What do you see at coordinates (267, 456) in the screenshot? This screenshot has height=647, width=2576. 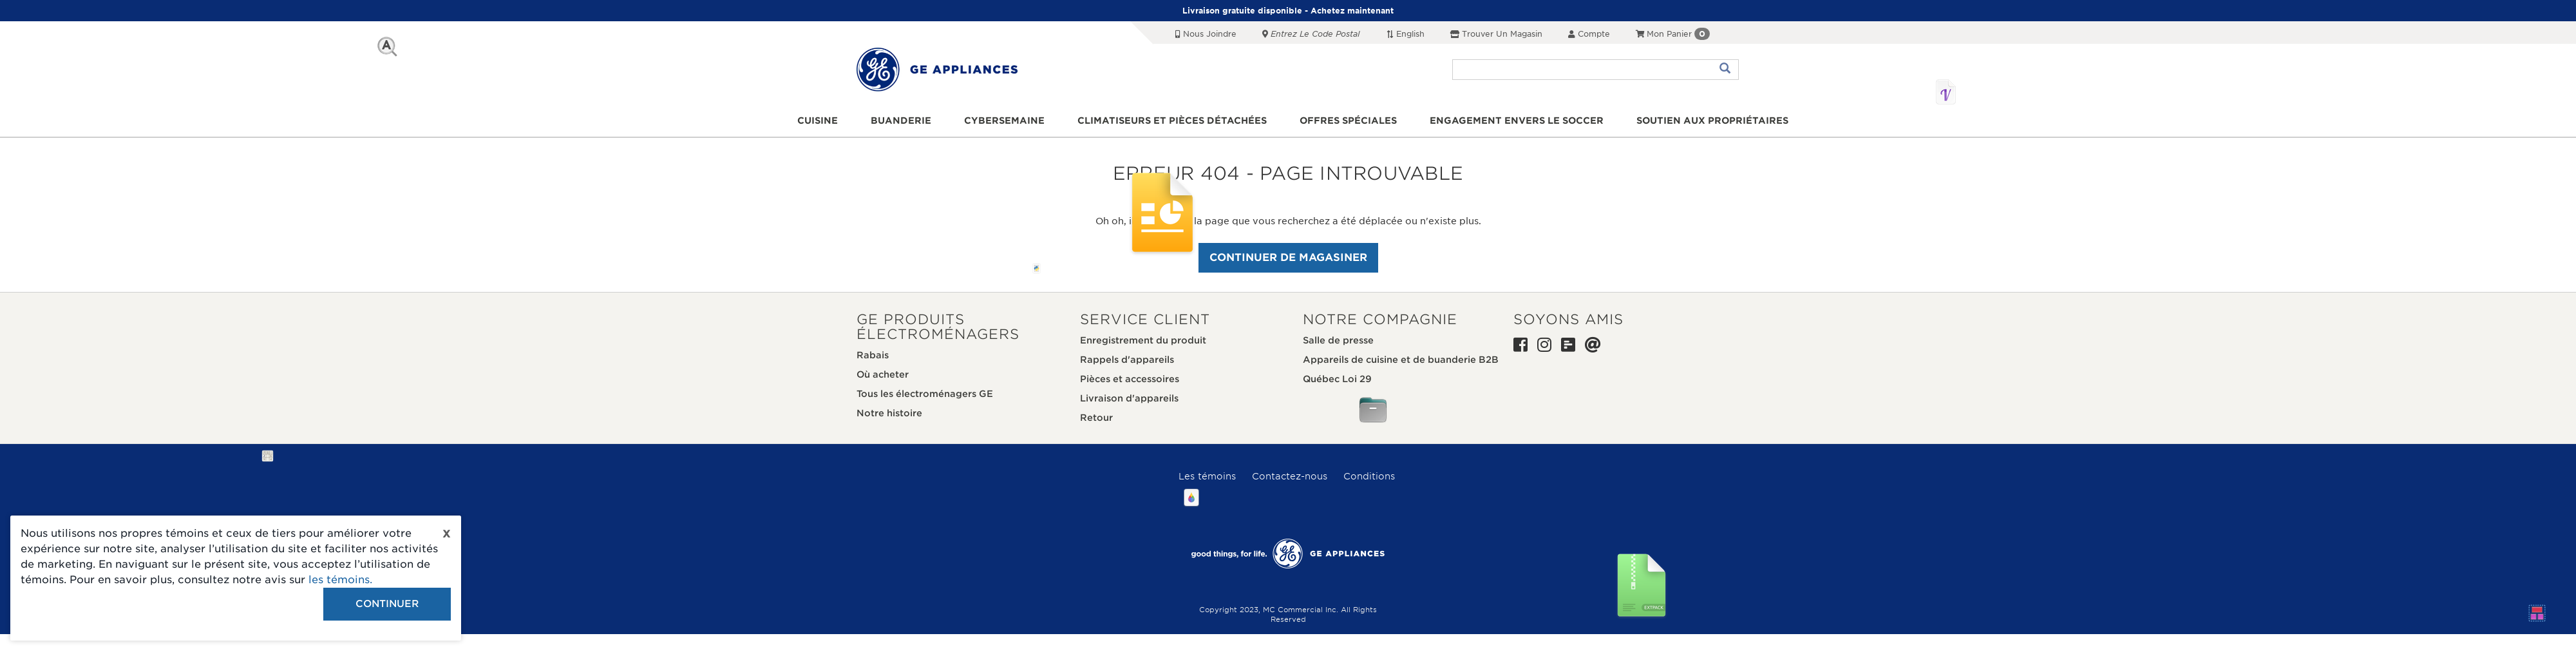 I see `open sudoku puzzle game` at bounding box center [267, 456].